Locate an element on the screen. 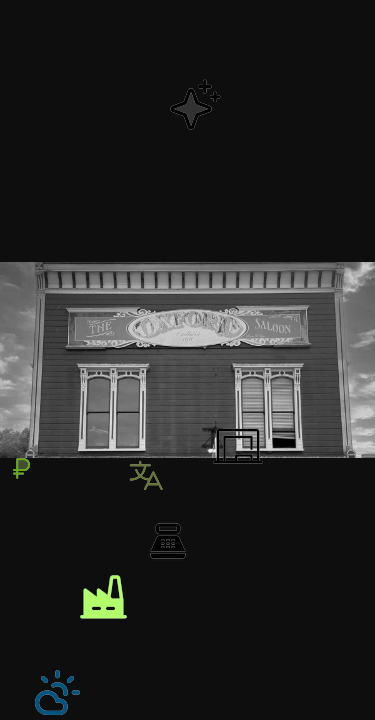  view manufacturing or production settings is located at coordinates (103, 598).